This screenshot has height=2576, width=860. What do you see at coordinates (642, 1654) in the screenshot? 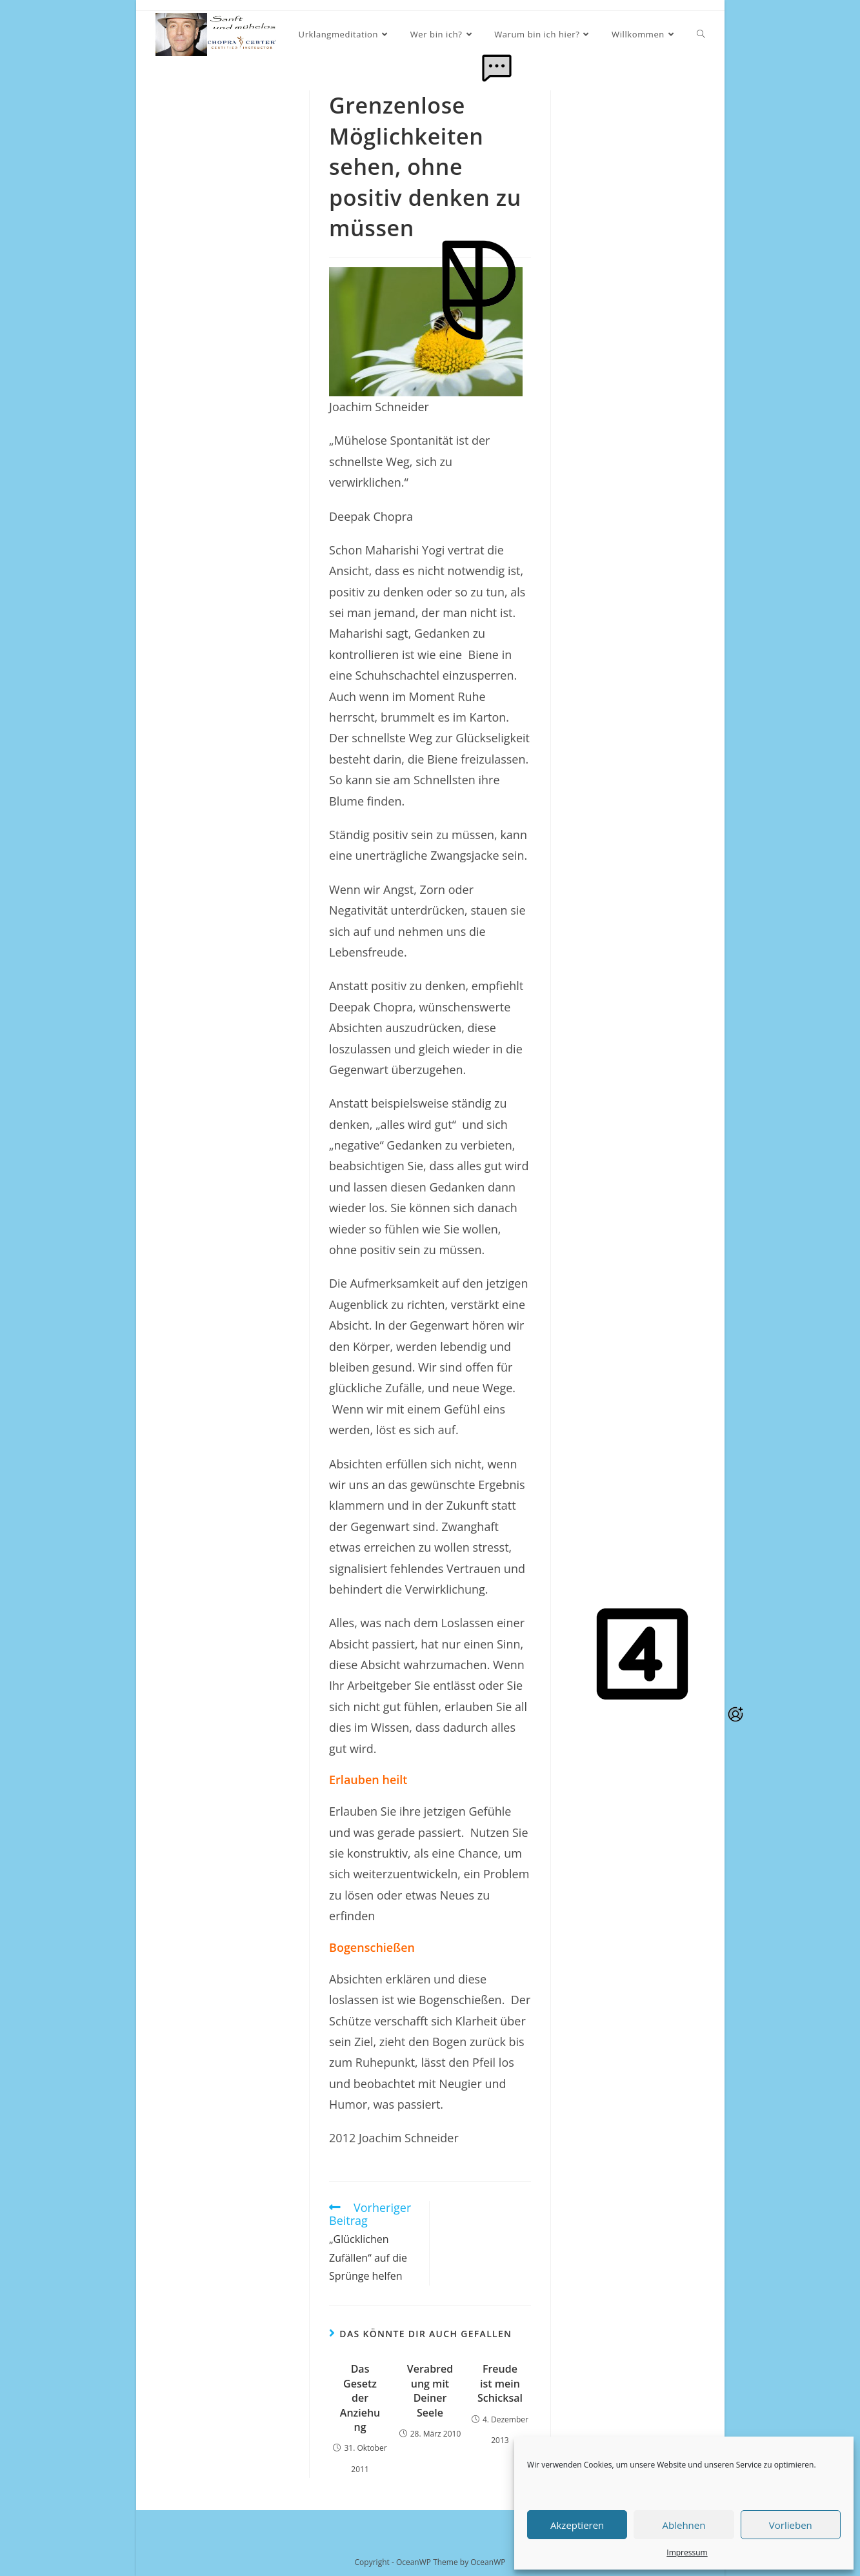
I see `select or navigate to item number four` at bounding box center [642, 1654].